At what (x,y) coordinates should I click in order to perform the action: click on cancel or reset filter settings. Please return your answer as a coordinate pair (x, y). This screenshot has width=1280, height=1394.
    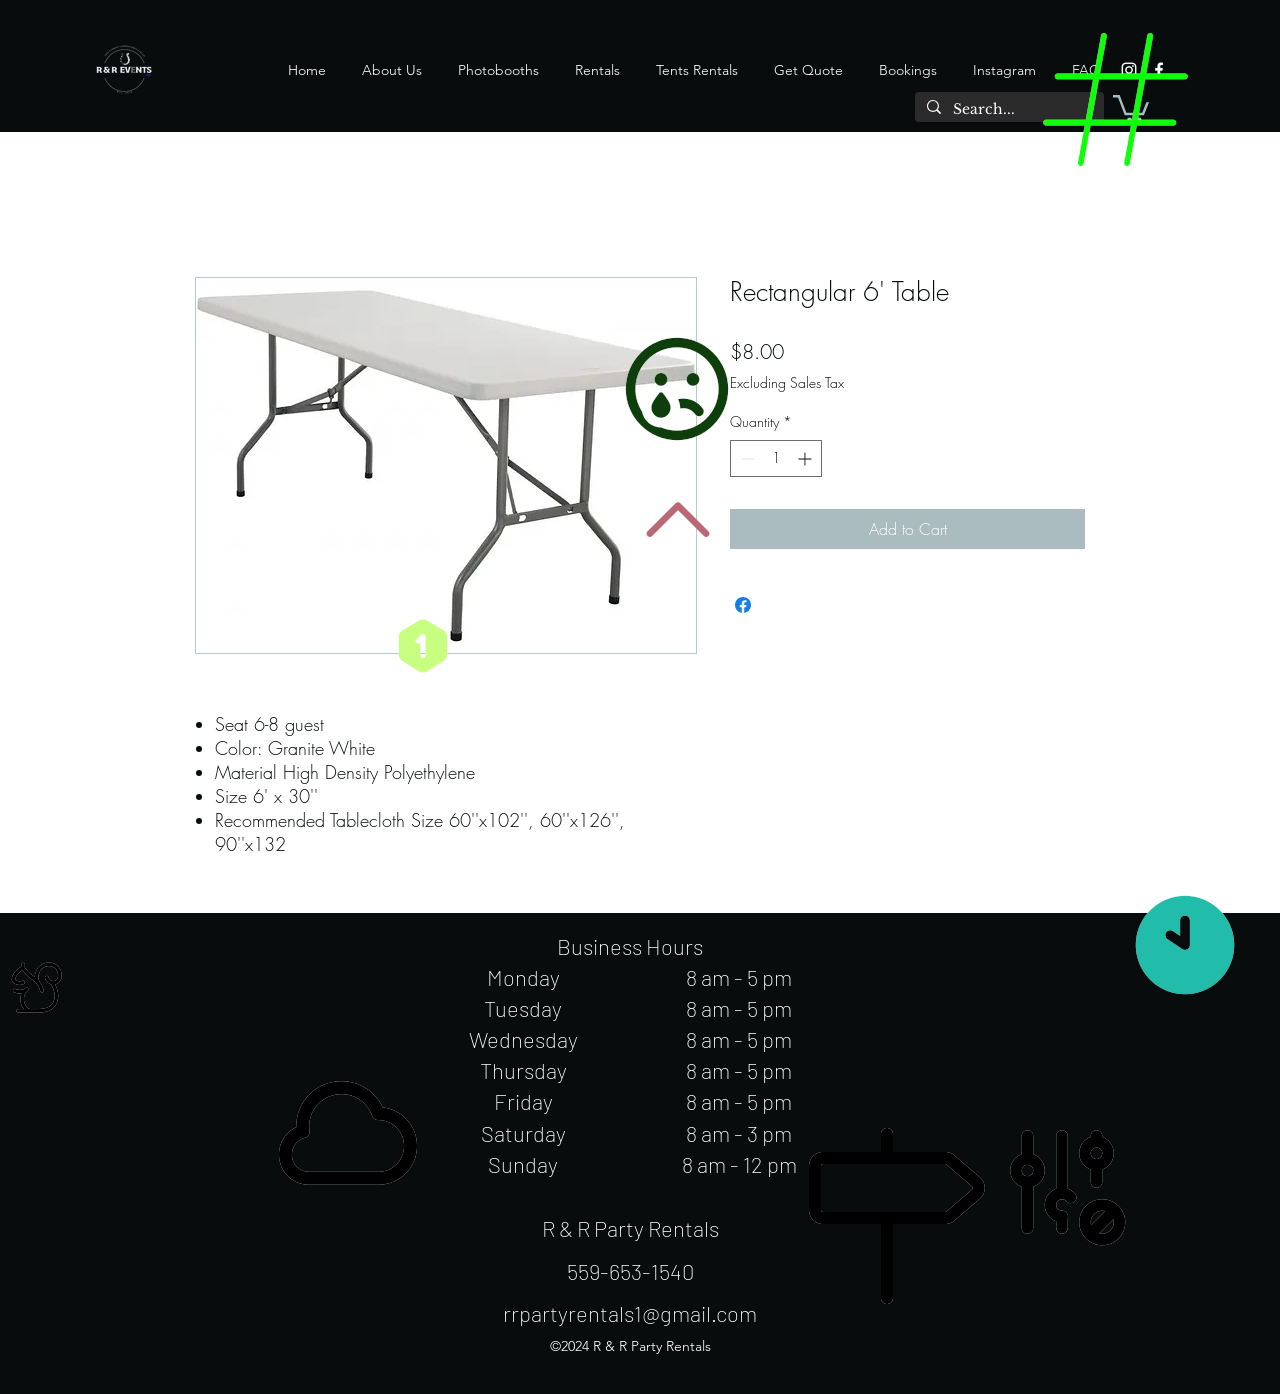
    Looking at the image, I should click on (1062, 1182).